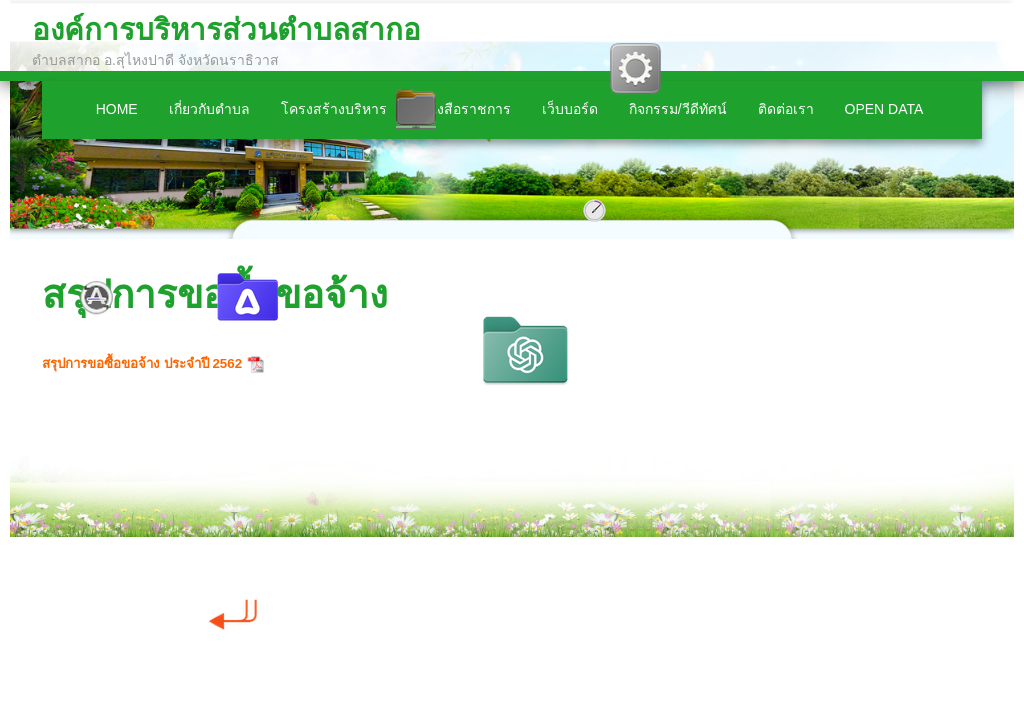  What do you see at coordinates (635, 68) in the screenshot?
I see `shared library file type indicator` at bounding box center [635, 68].